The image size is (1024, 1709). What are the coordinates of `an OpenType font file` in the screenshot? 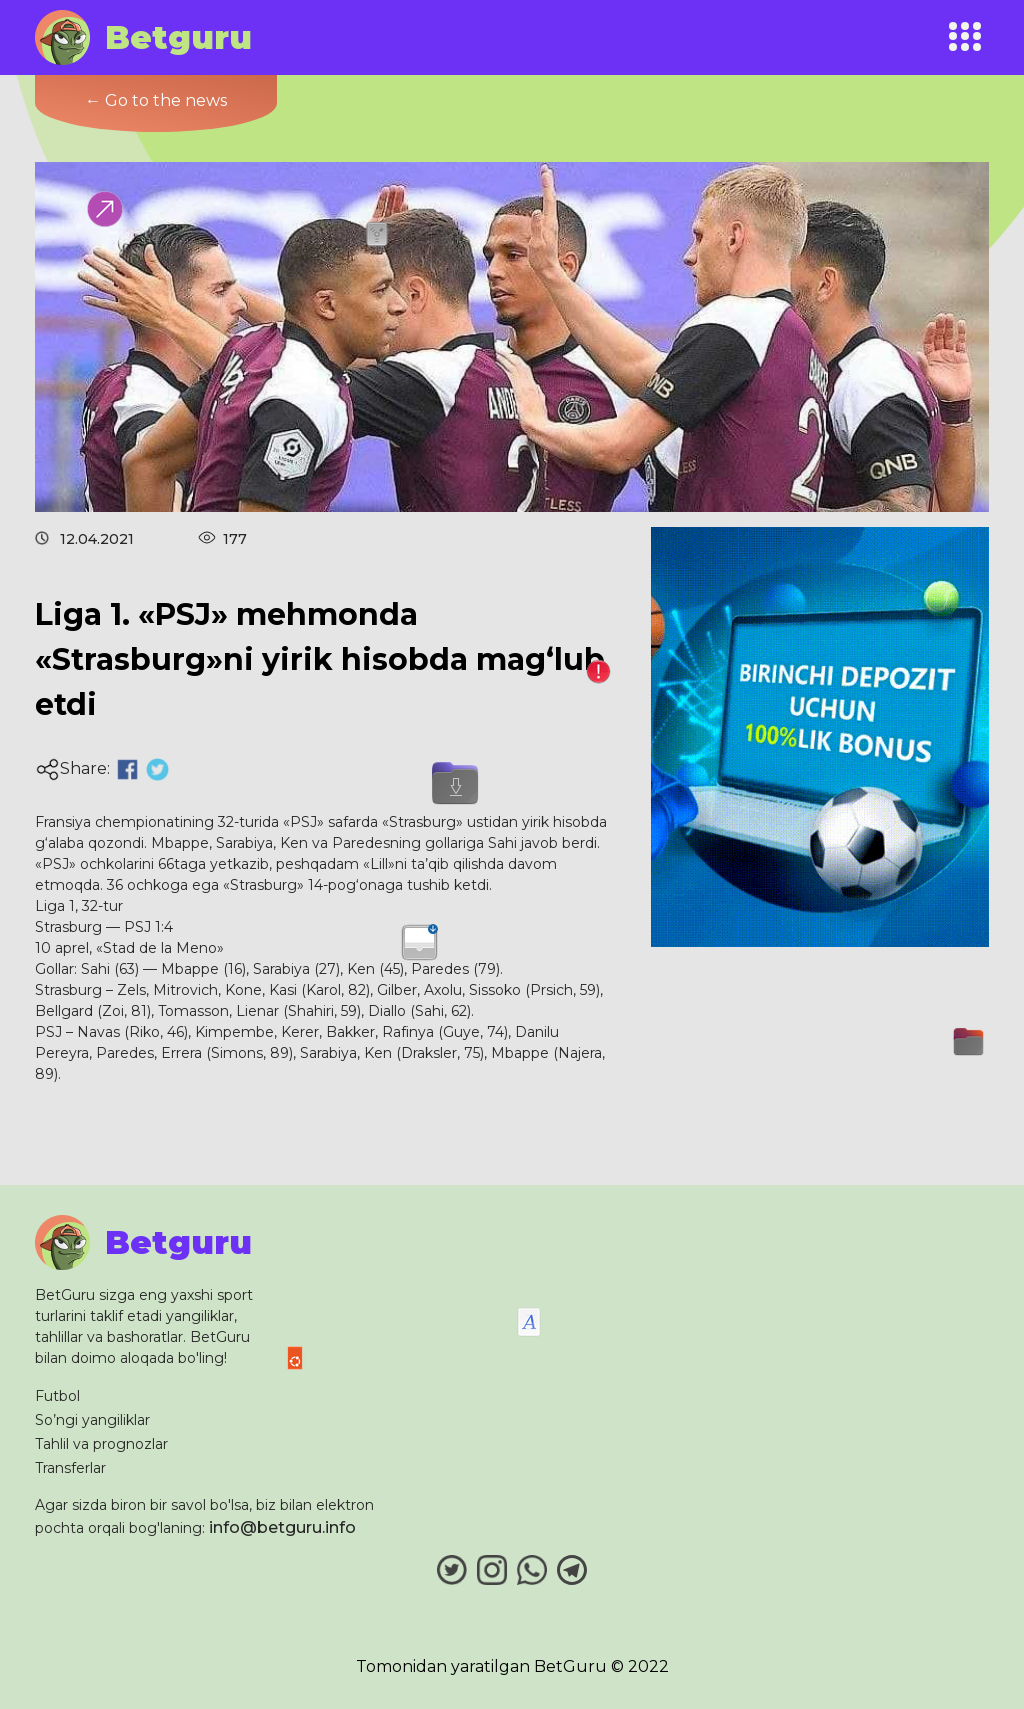 It's located at (529, 1322).